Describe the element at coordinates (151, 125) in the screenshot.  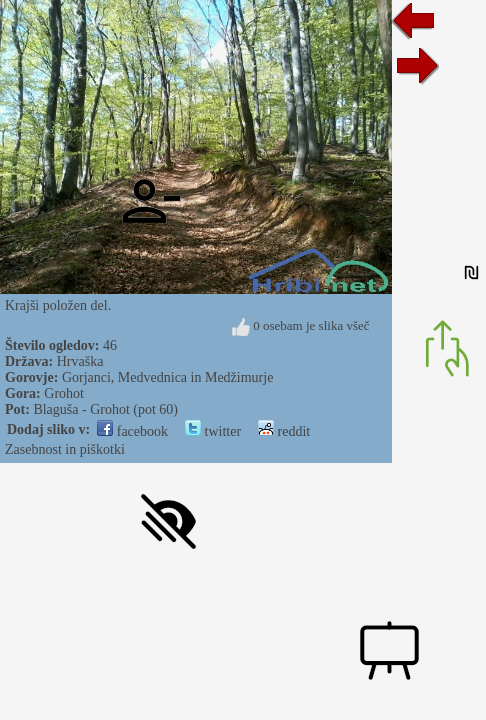
I see `no wifi signal available` at that location.